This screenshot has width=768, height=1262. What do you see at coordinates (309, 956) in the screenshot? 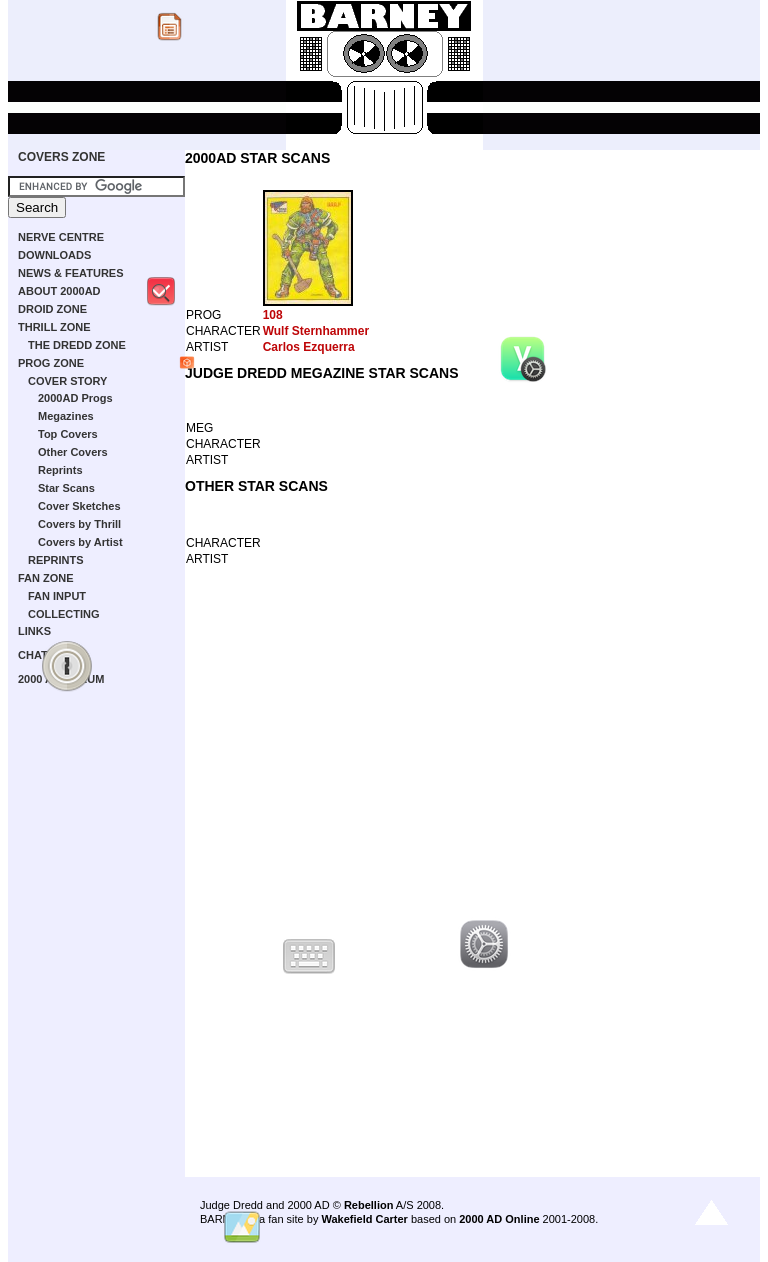
I see `open keyboard settings` at bounding box center [309, 956].